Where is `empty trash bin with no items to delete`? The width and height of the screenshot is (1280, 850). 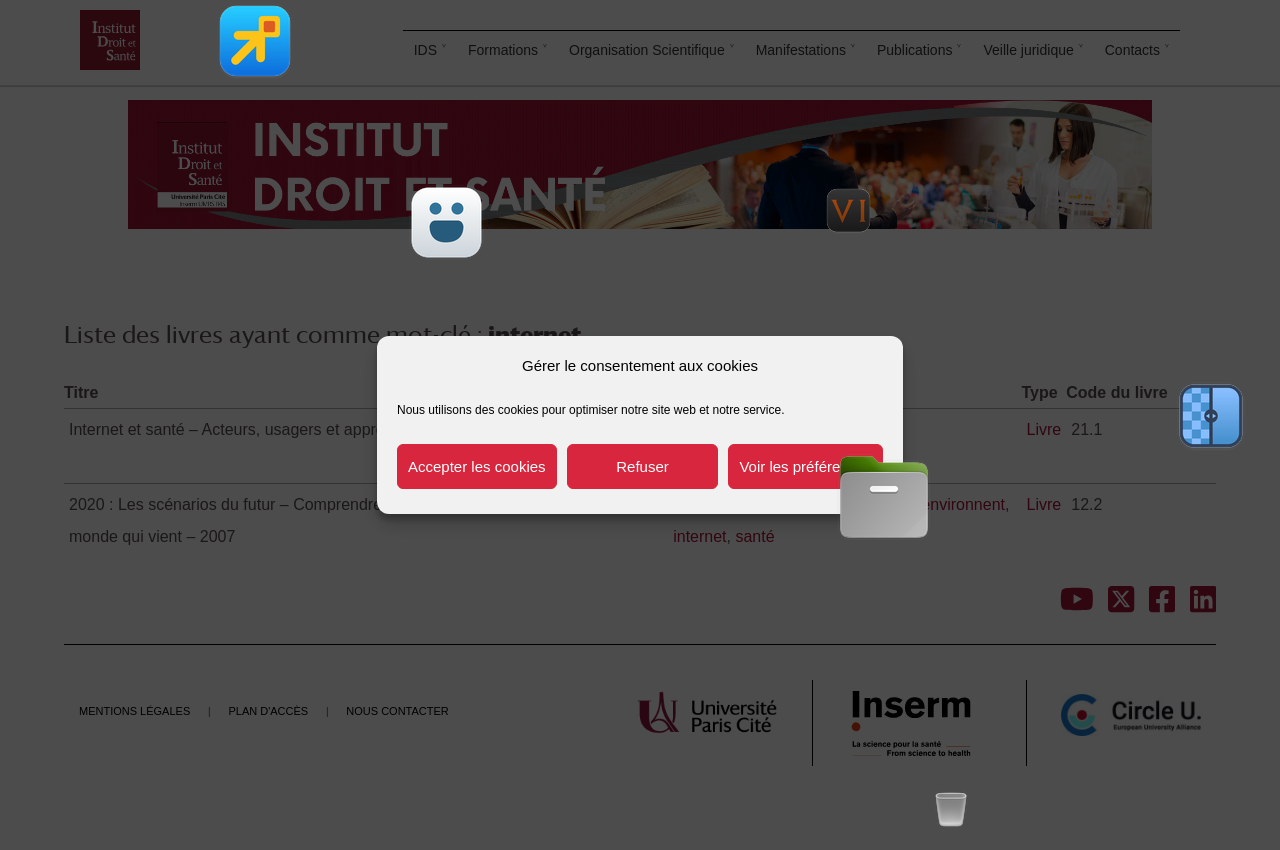
empty trash bin with no items to delete is located at coordinates (951, 809).